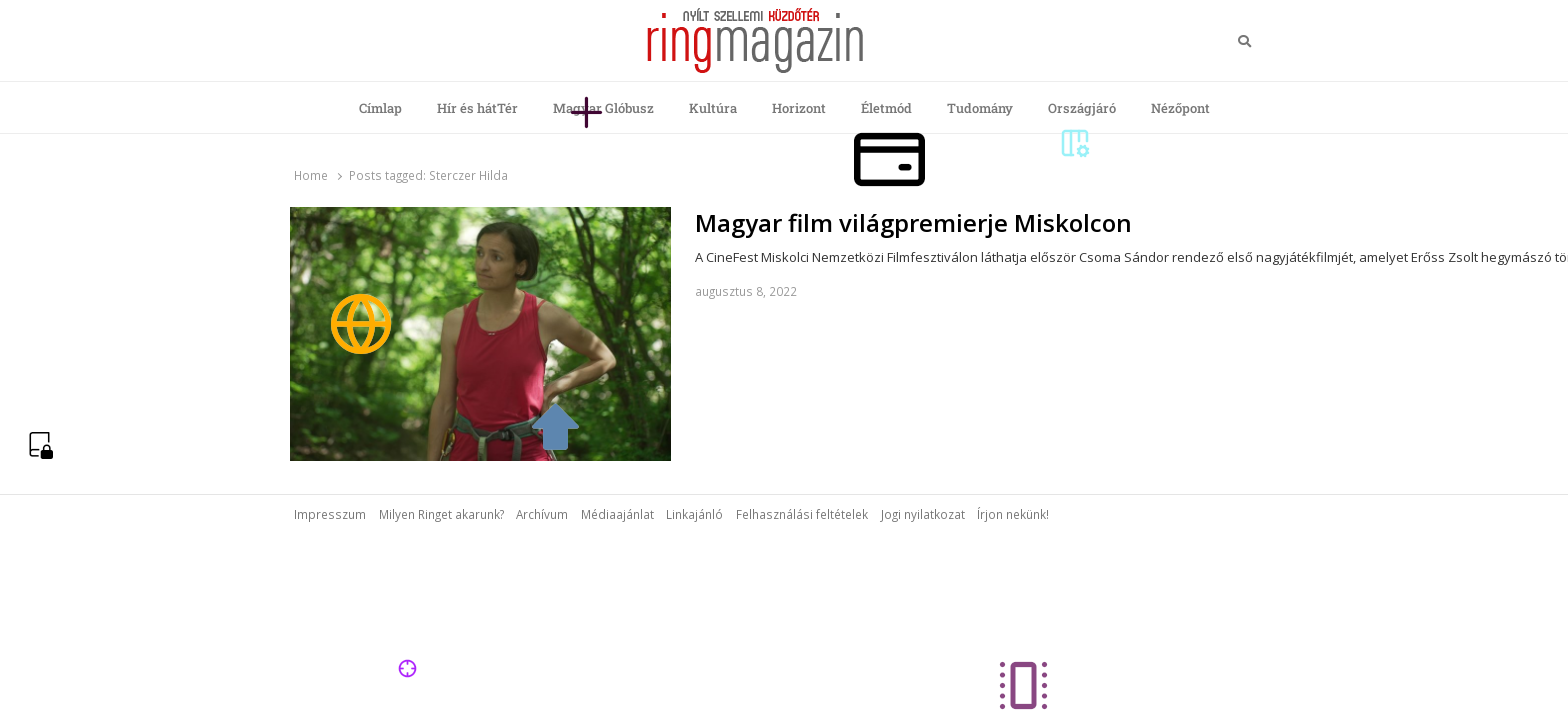 This screenshot has width=1568, height=720. What do you see at coordinates (39, 445) in the screenshot?
I see `indicates a private or locked repository` at bounding box center [39, 445].